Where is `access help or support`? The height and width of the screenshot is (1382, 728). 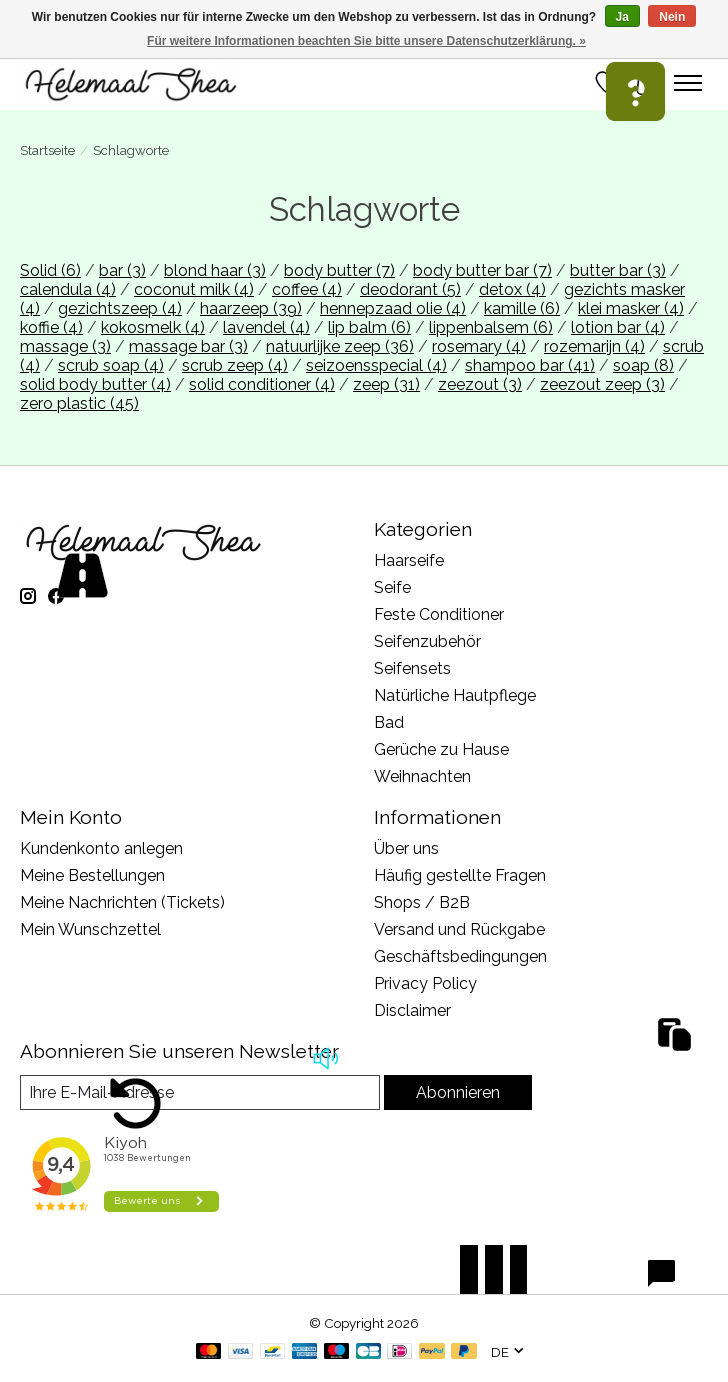 access help or support is located at coordinates (635, 91).